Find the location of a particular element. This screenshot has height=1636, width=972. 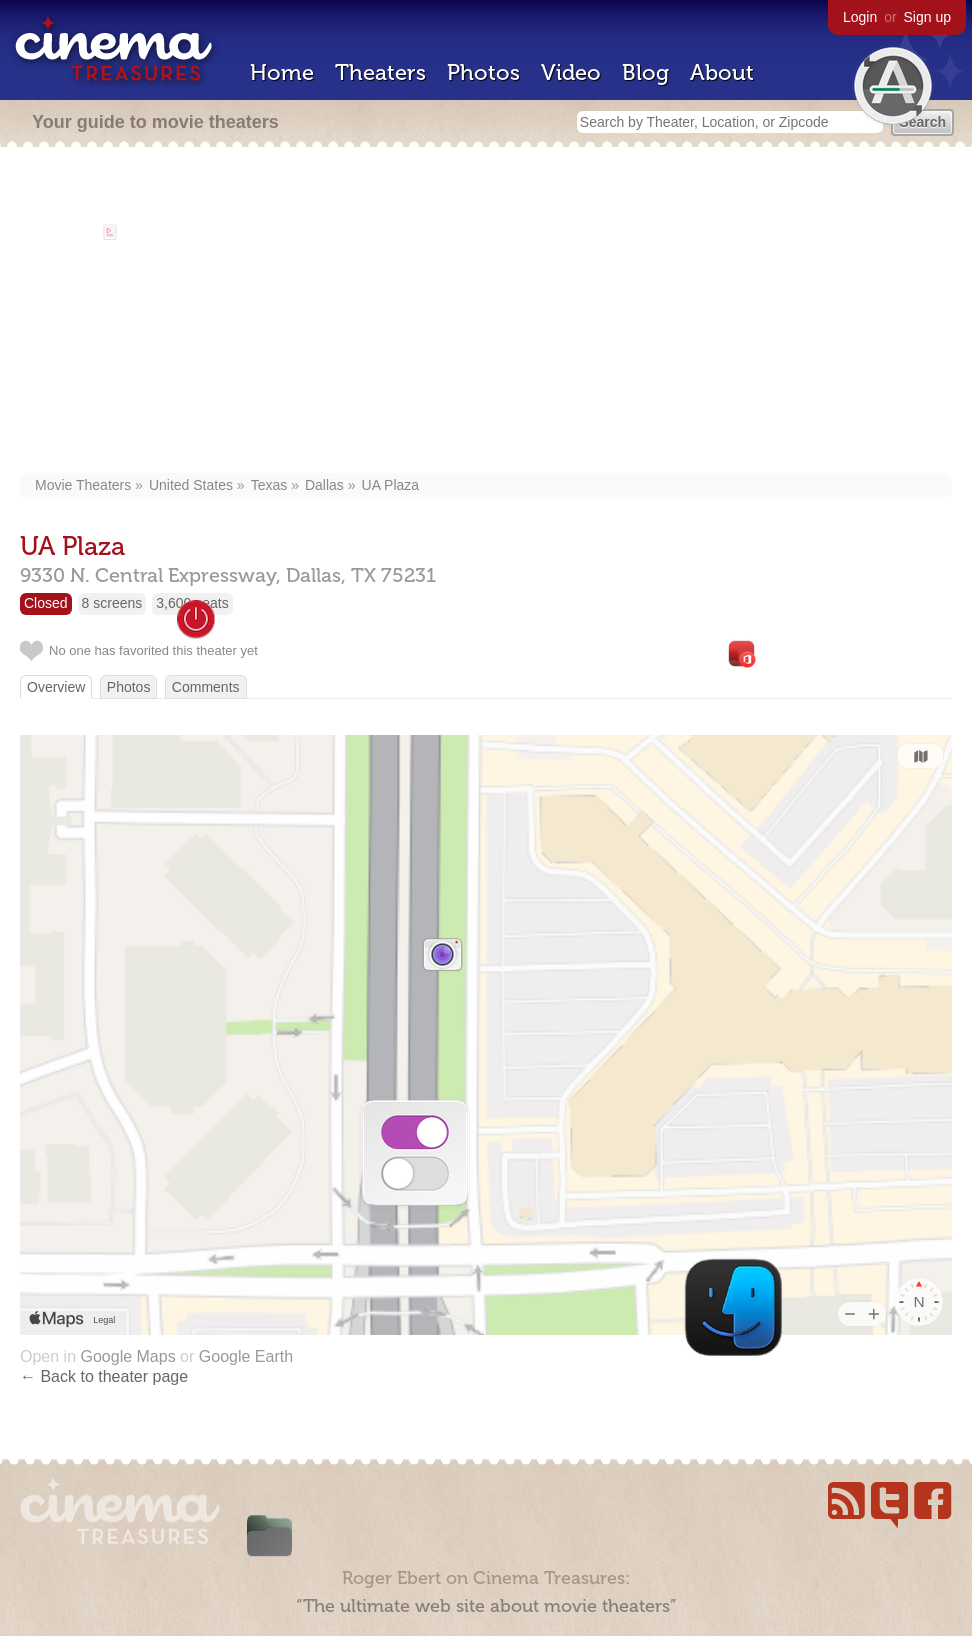

an open folder ready to display its contents is located at coordinates (269, 1535).